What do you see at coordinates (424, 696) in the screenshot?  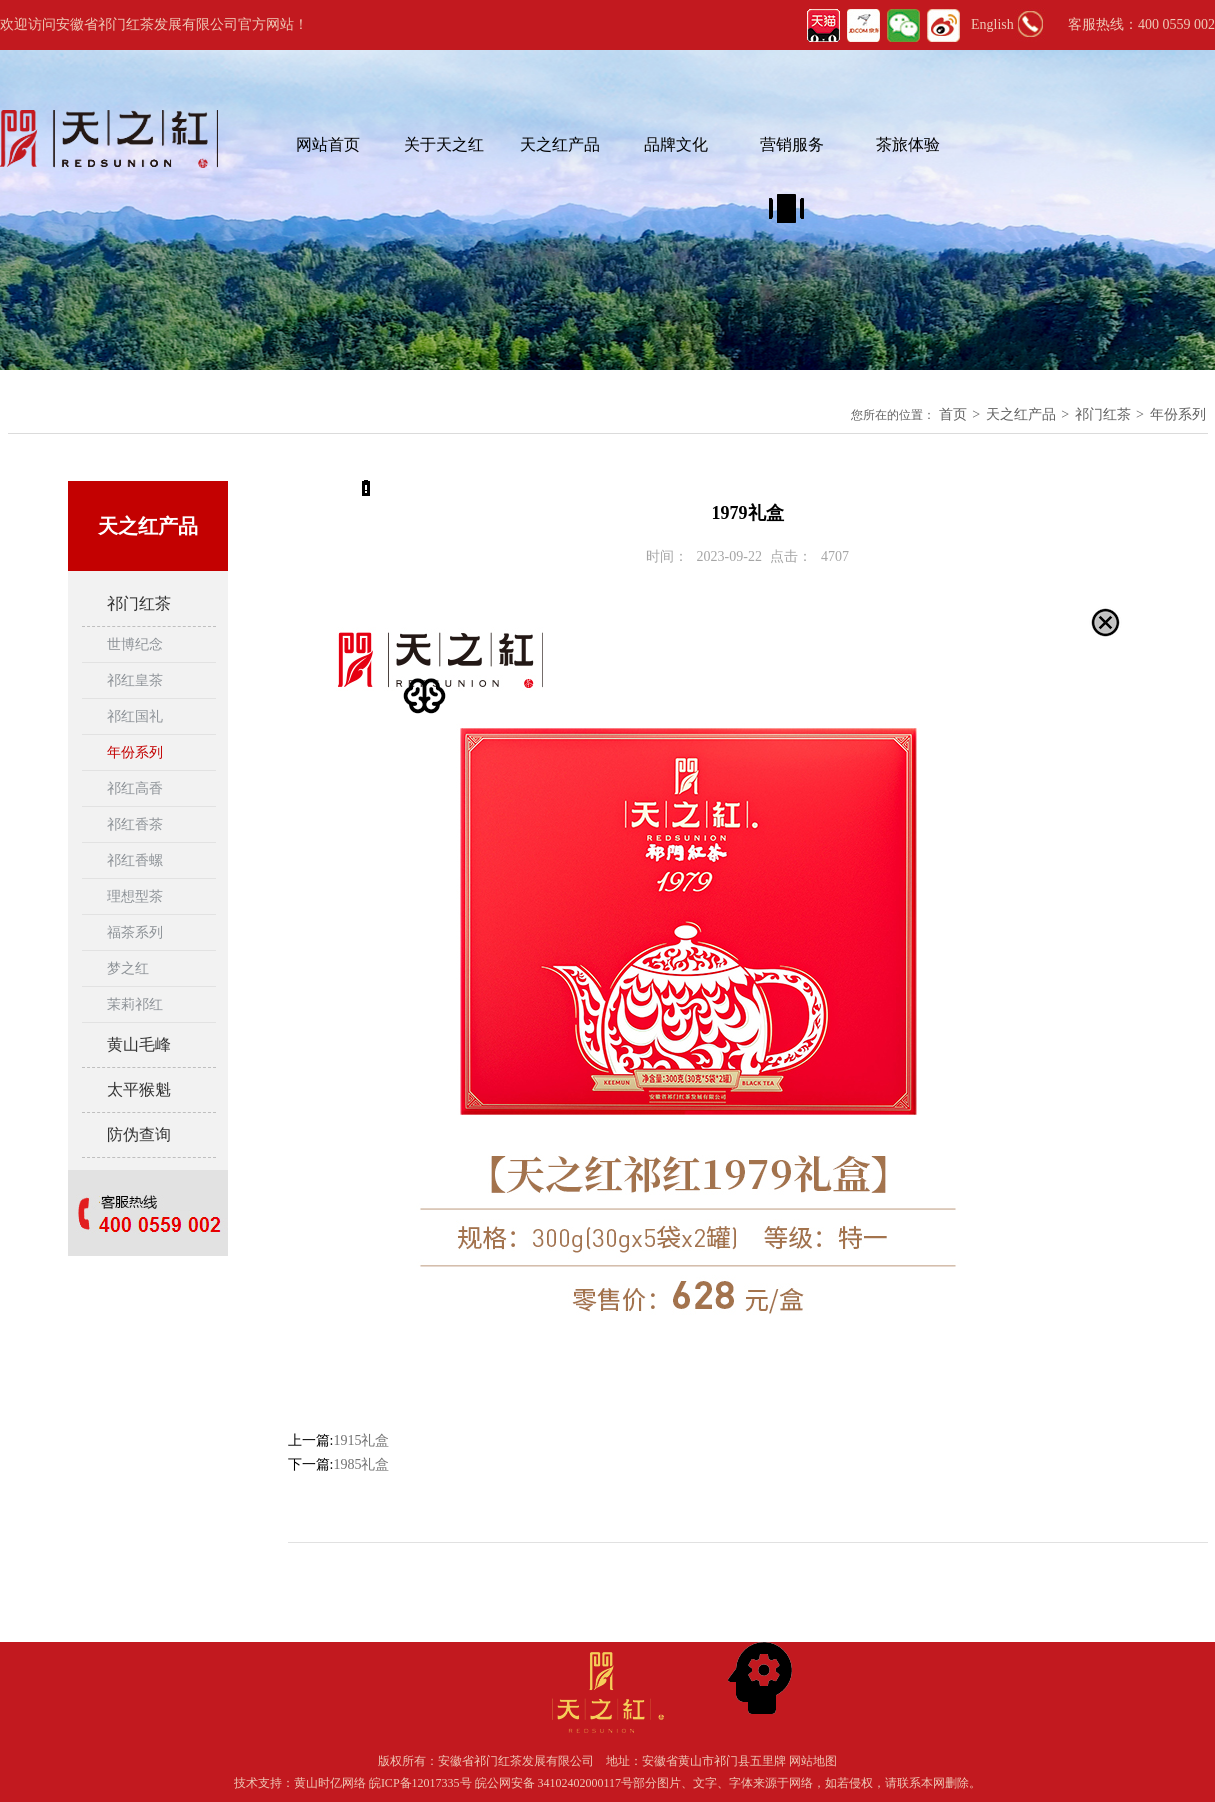 I see `access AI or smart features` at bounding box center [424, 696].